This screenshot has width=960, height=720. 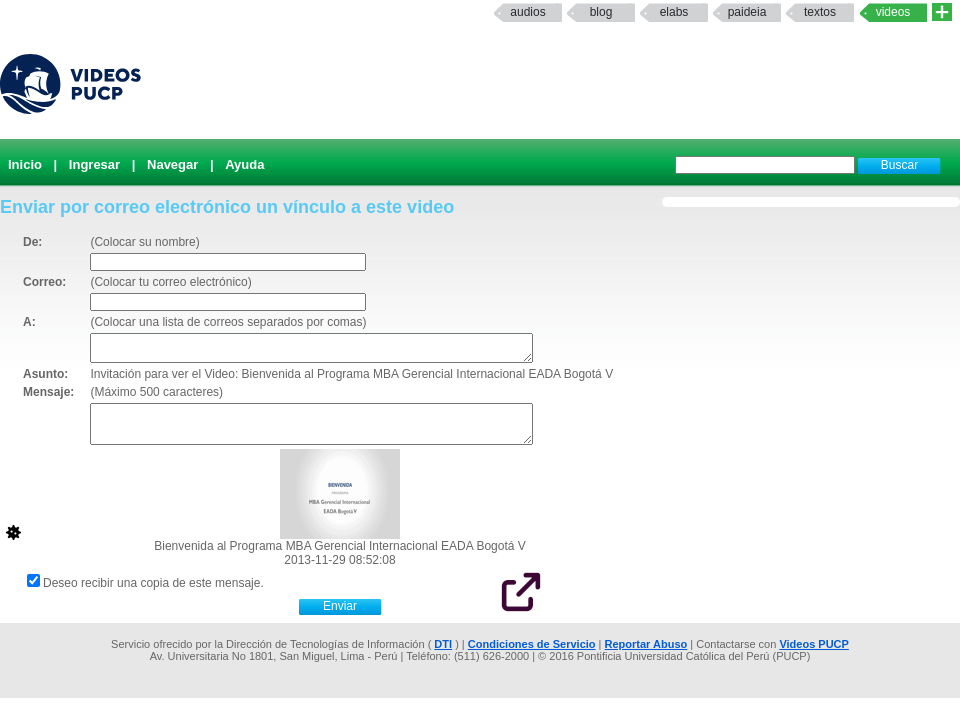 What do you see at coordinates (13, 532) in the screenshot?
I see `indicates a virus or malware threat detected` at bounding box center [13, 532].